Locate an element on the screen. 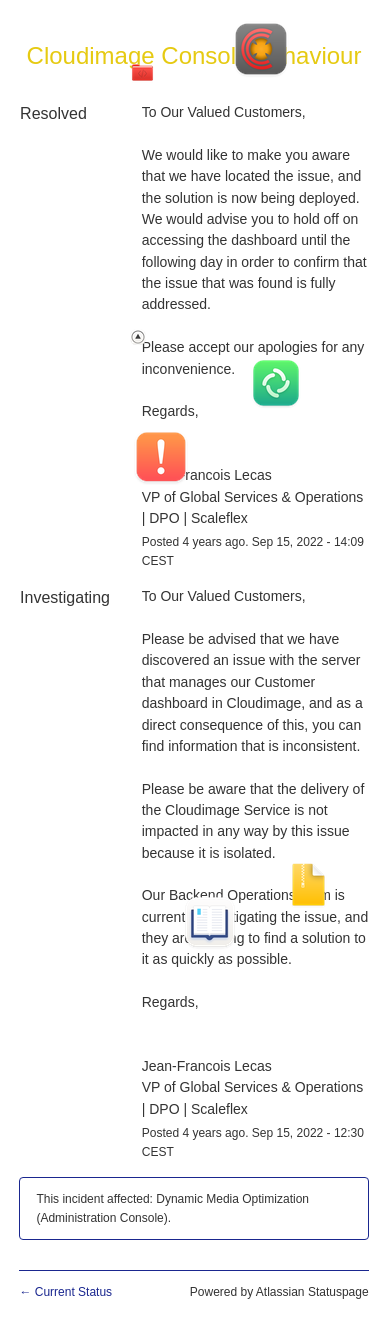 The height and width of the screenshot is (1341, 388). a compressed gzip archive file is located at coordinates (308, 885).